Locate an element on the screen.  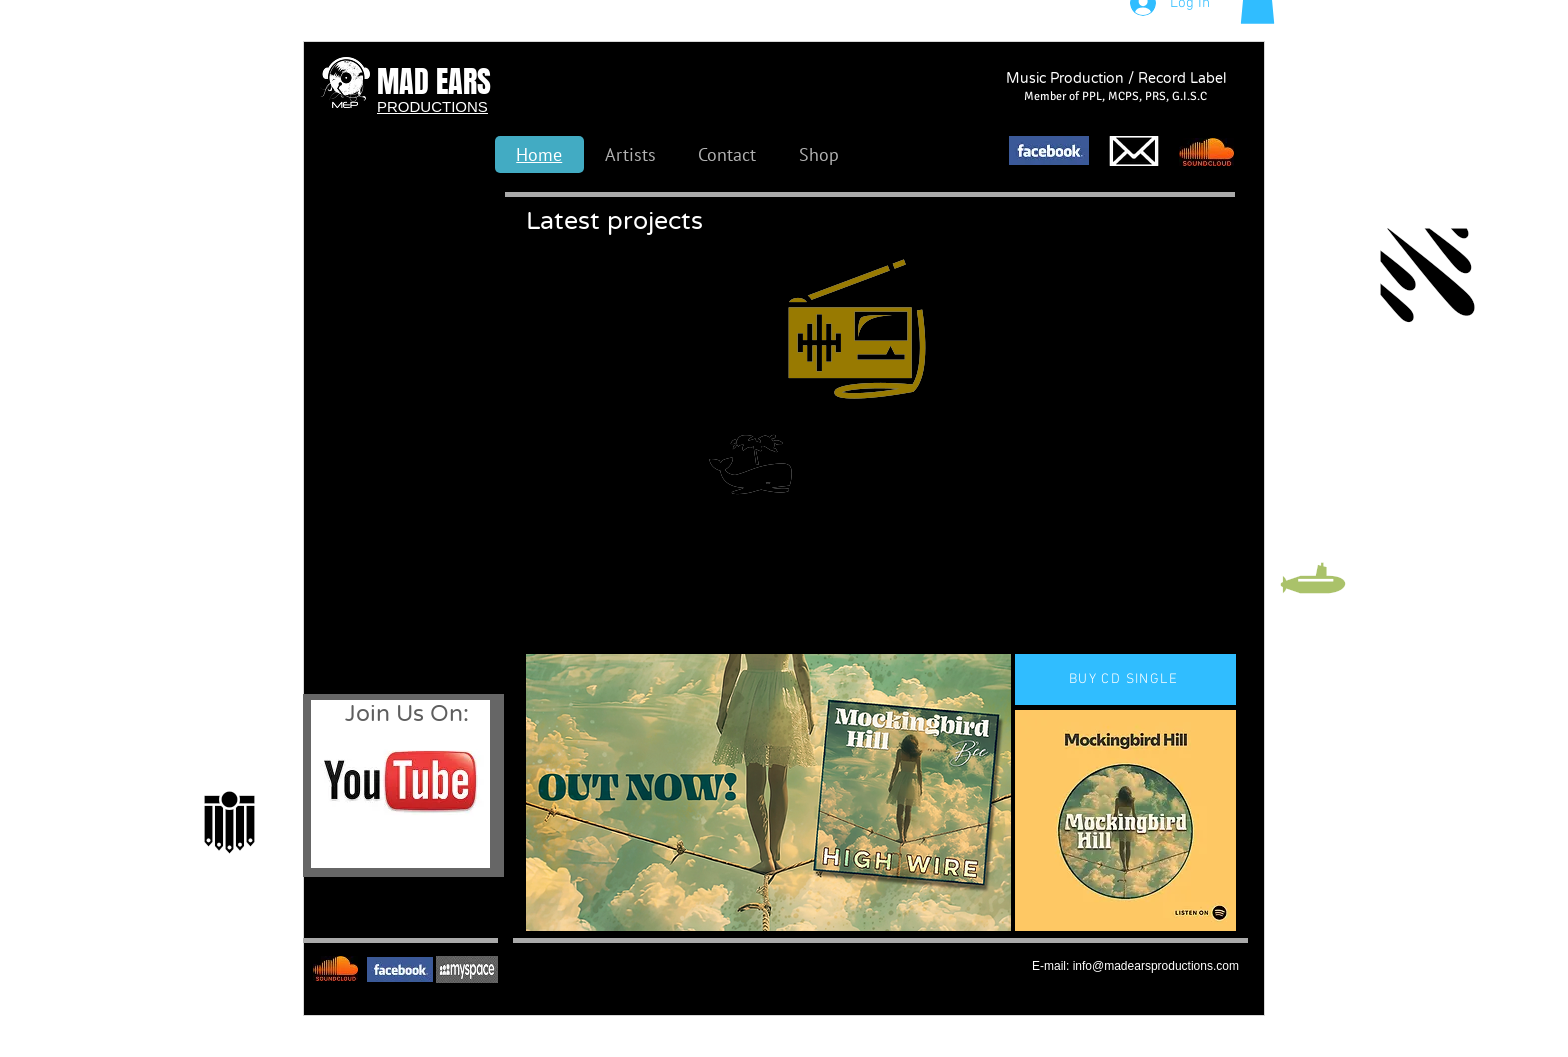
indicates heavy rain weather condition is located at coordinates (1428, 275).